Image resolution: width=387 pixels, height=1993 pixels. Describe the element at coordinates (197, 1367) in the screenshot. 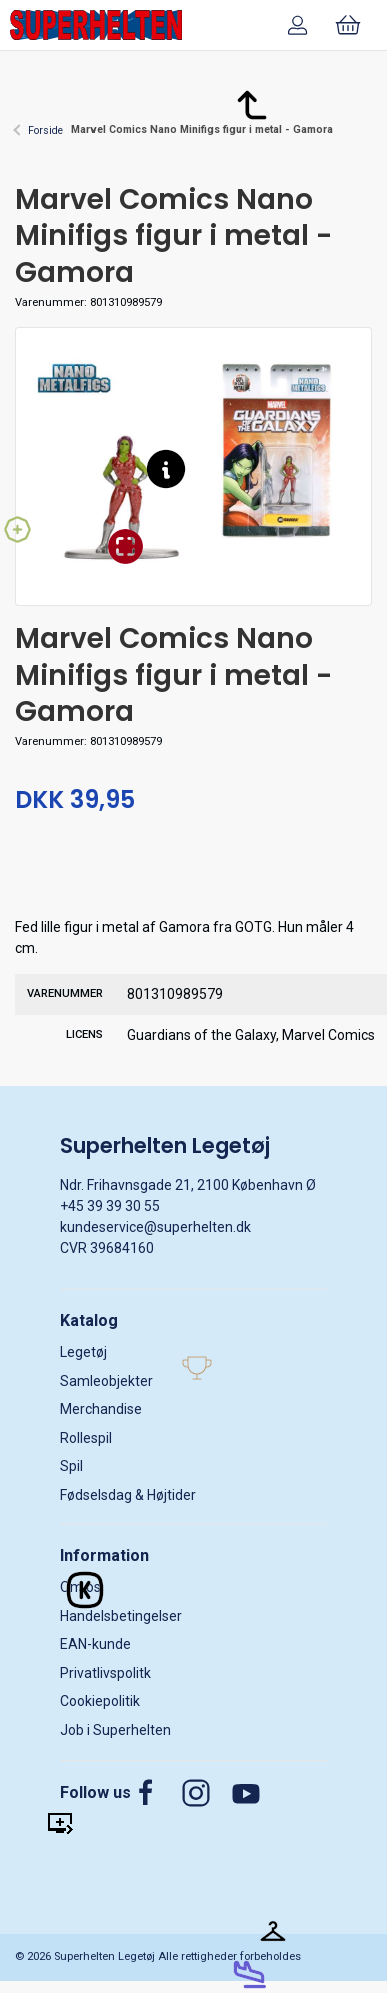

I see `view achievements or awards` at that location.